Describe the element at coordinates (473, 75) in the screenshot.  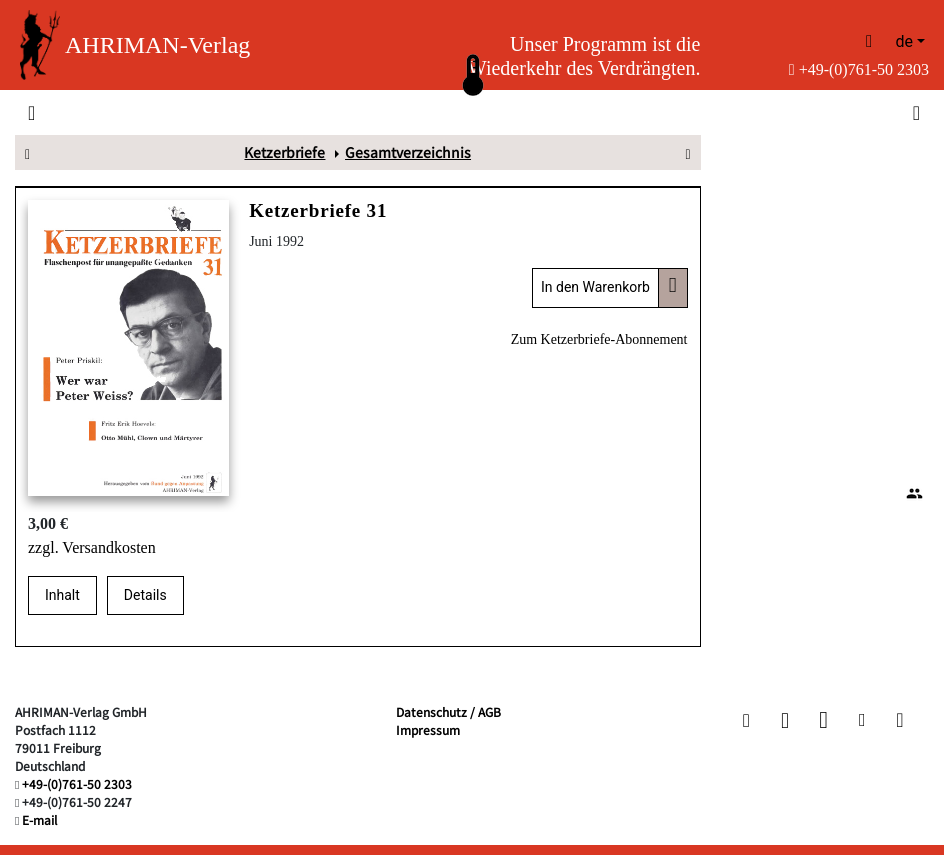
I see `adjust temperature settings` at that location.